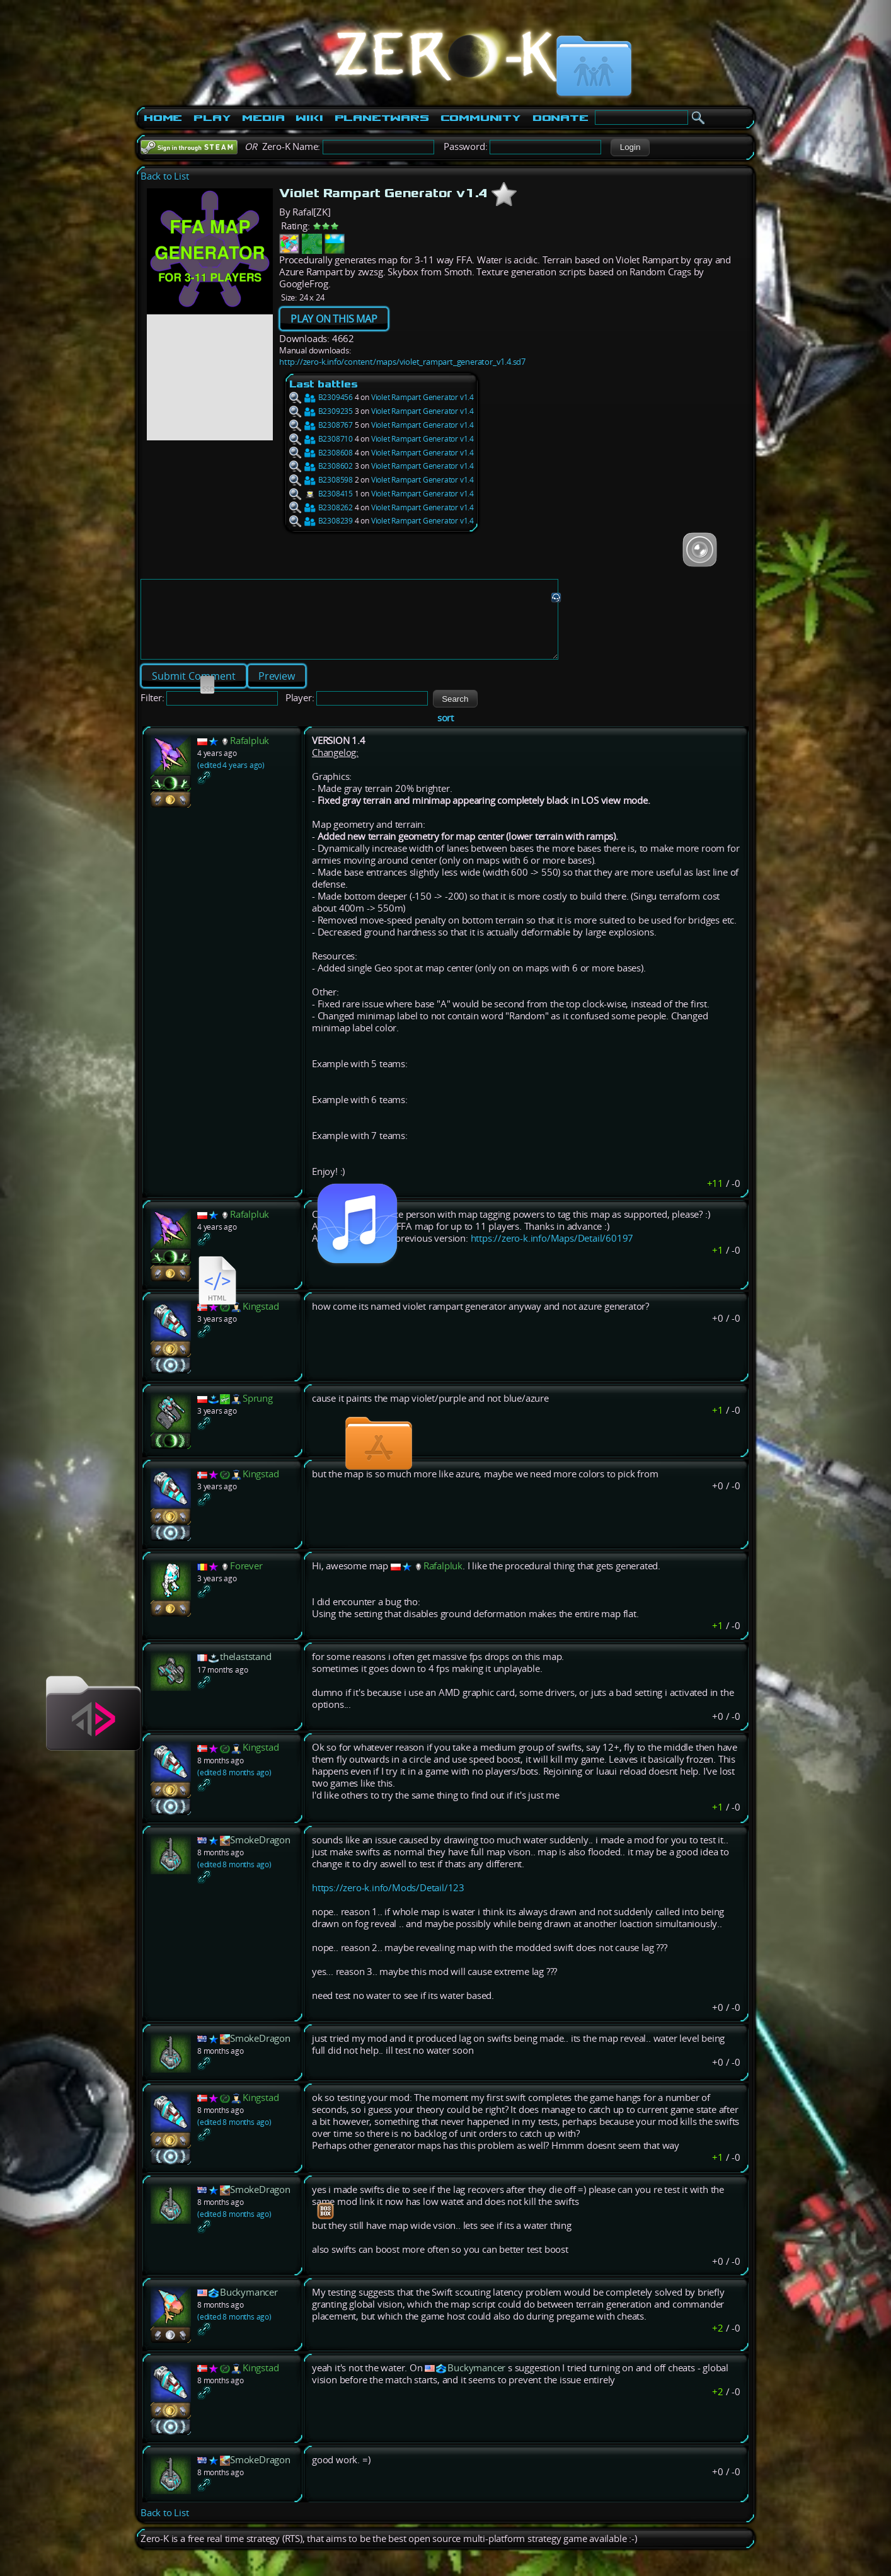  I want to click on open audacity audio editor, so click(357, 1223).